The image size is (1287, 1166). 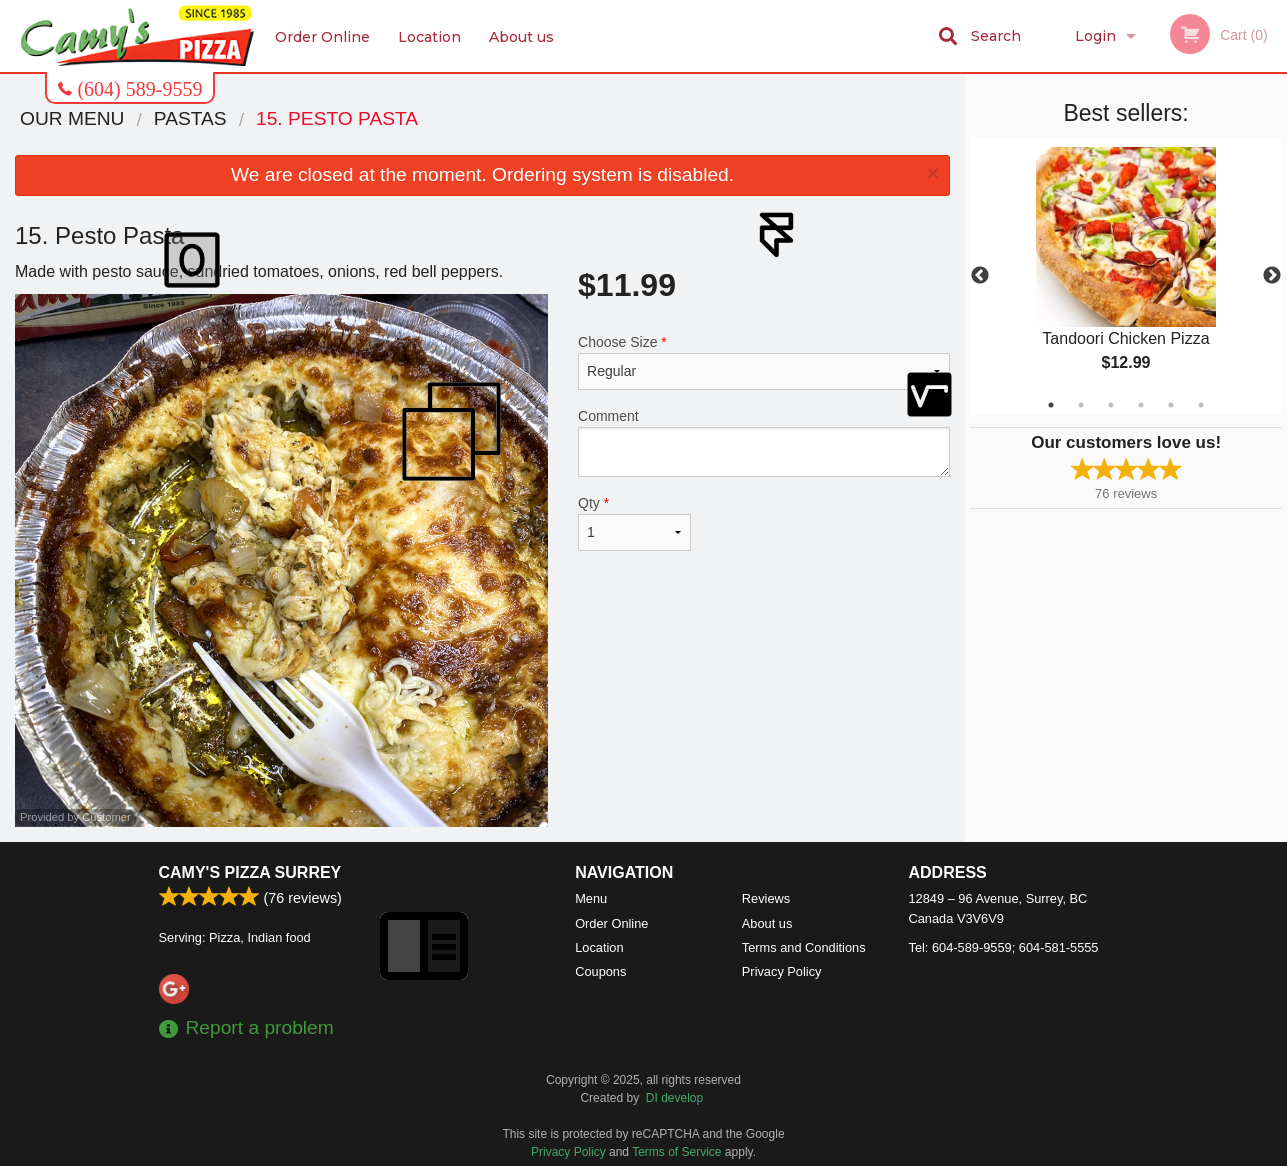 What do you see at coordinates (929, 394) in the screenshot?
I see `insert square root symbol` at bounding box center [929, 394].